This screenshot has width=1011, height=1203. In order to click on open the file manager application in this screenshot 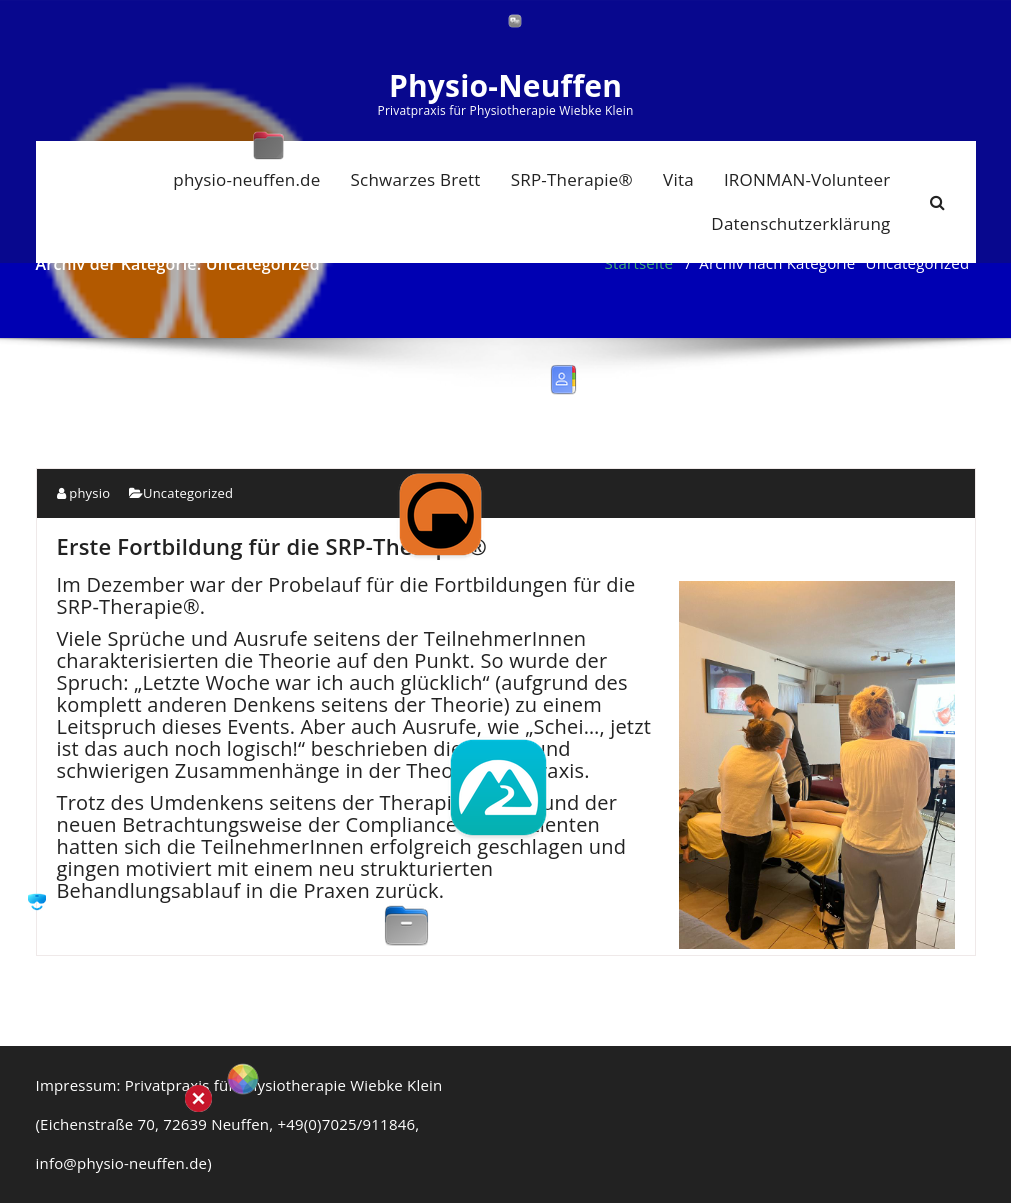, I will do `click(406, 925)`.